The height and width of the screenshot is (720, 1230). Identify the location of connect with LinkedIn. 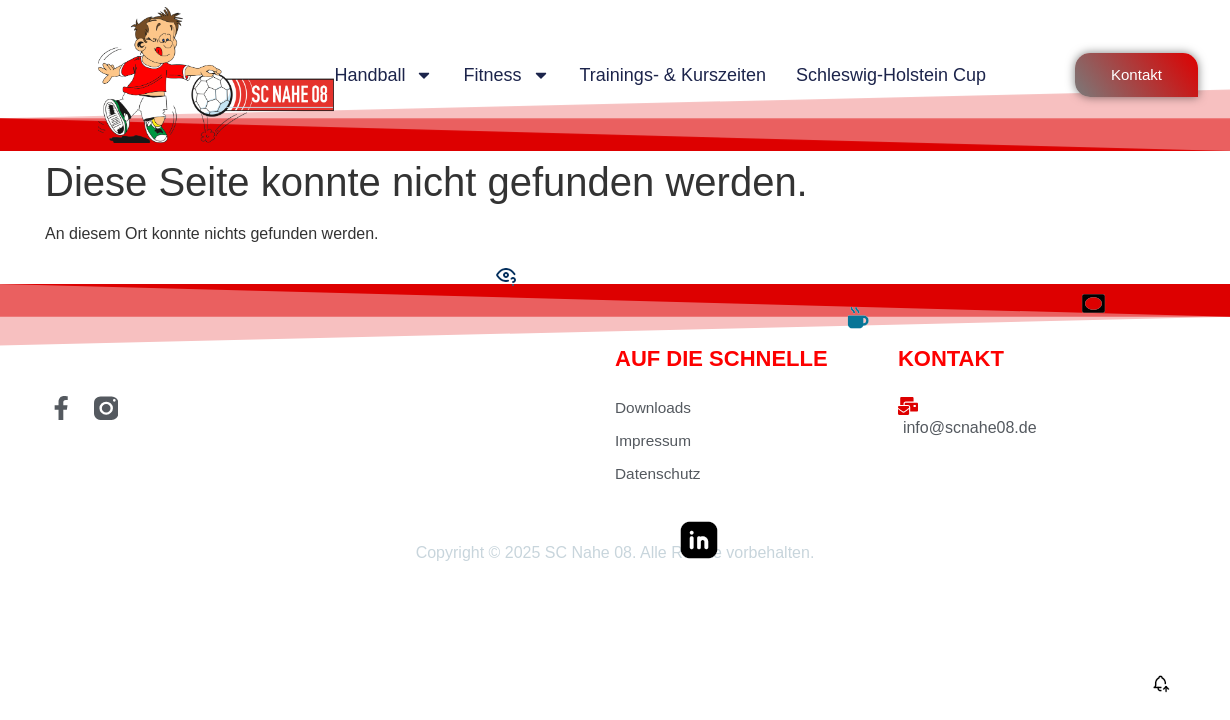
(699, 540).